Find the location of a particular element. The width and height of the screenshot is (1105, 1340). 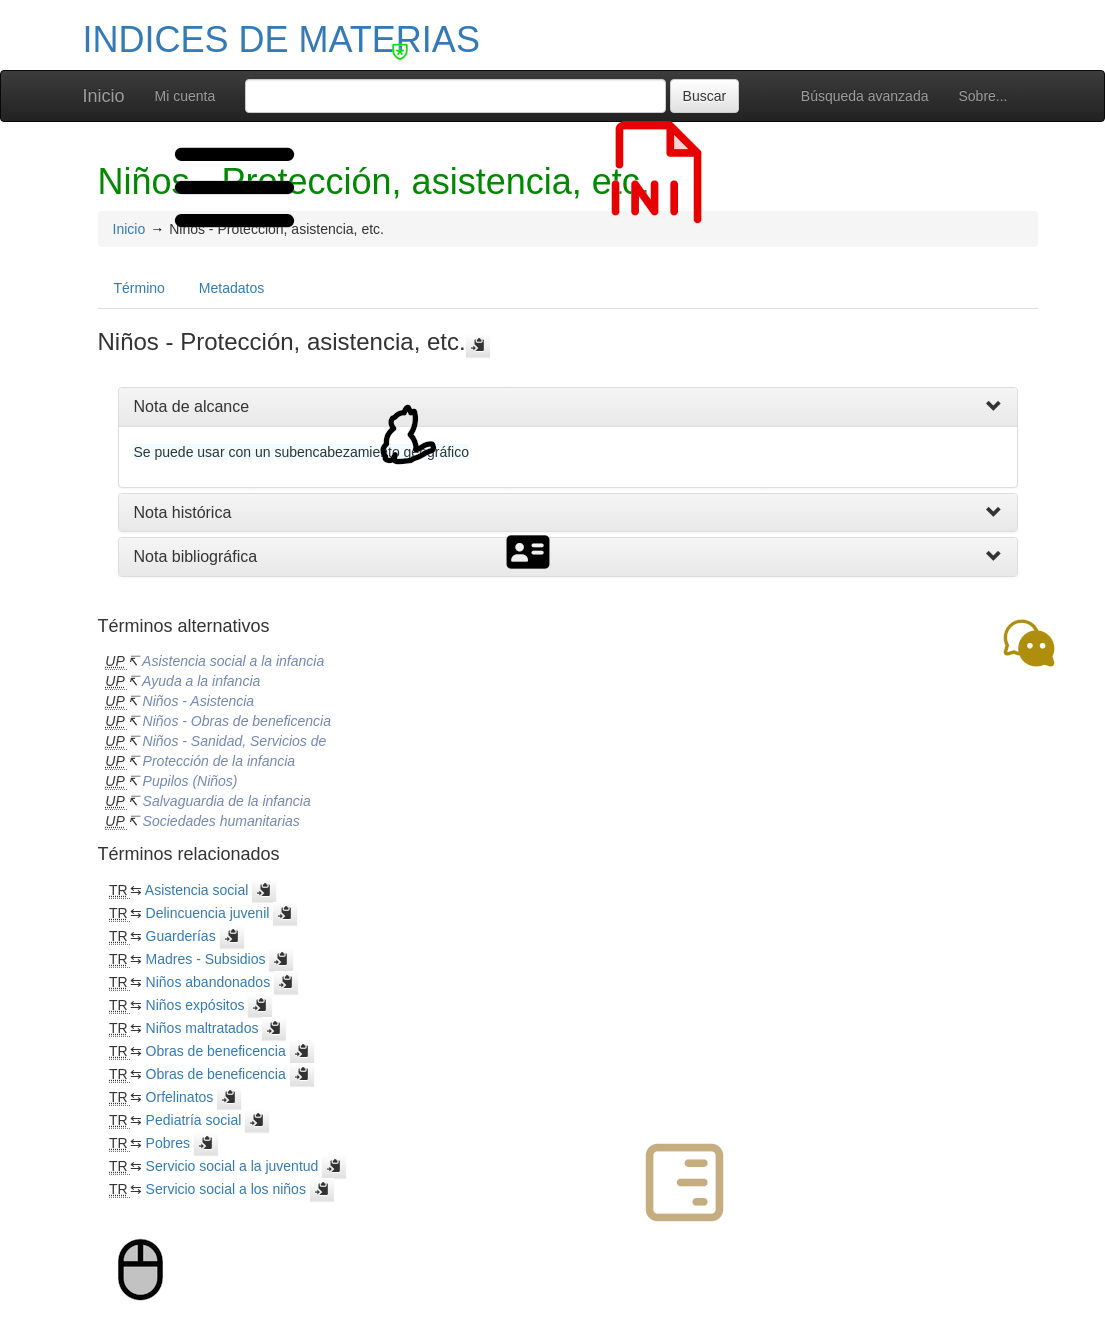

link to yarn package manager is located at coordinates (407, 434).